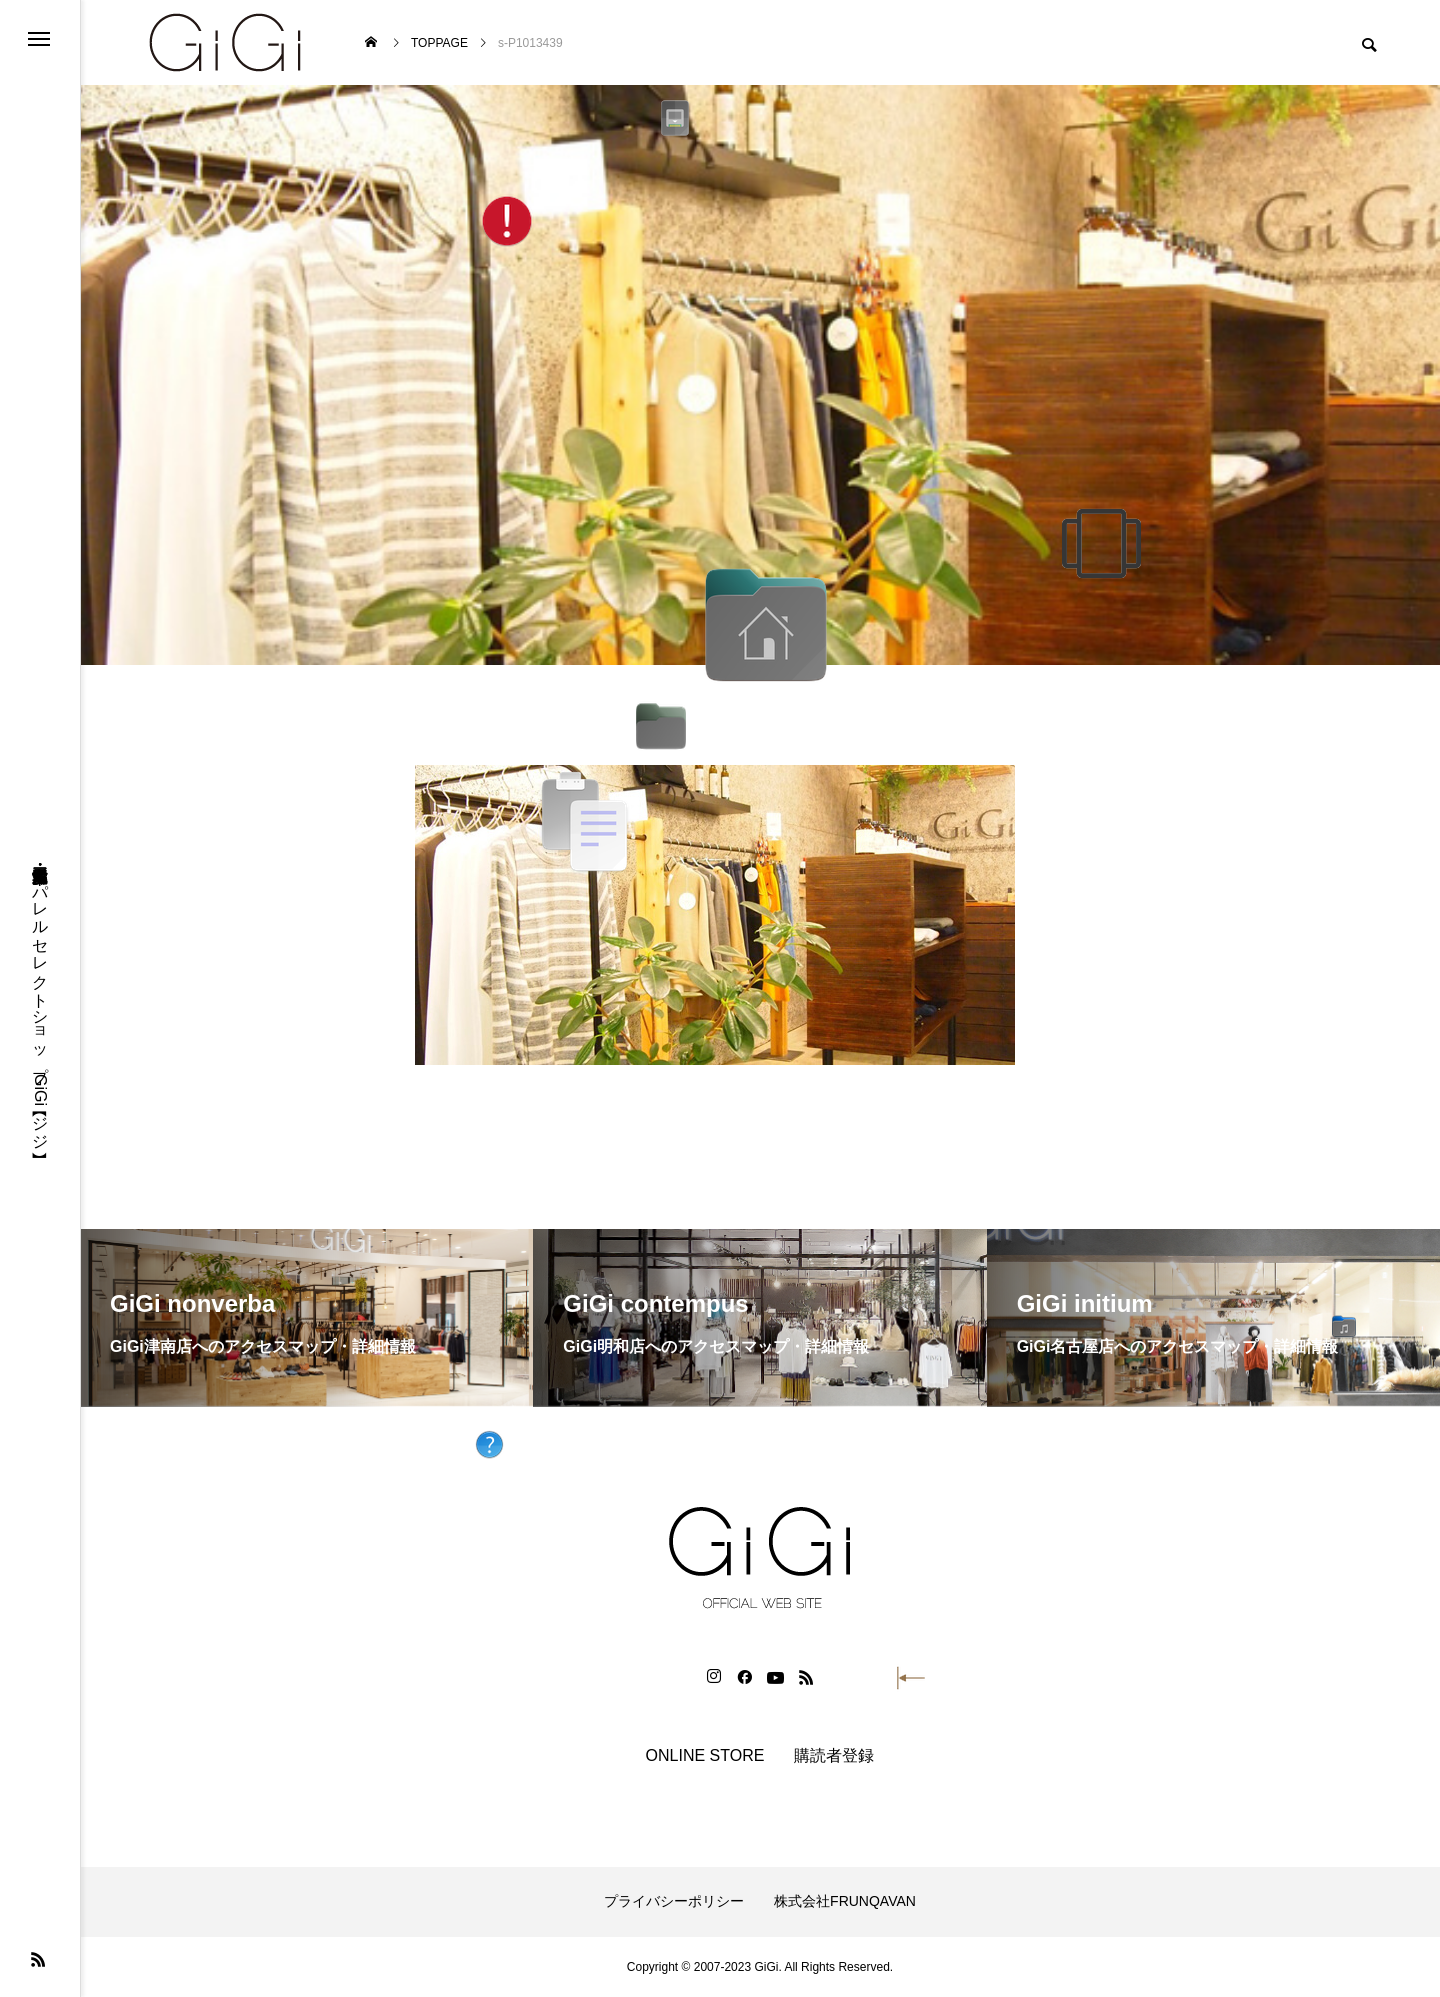  I want to click on access multitasking or window management settings, so click(1101, 543).